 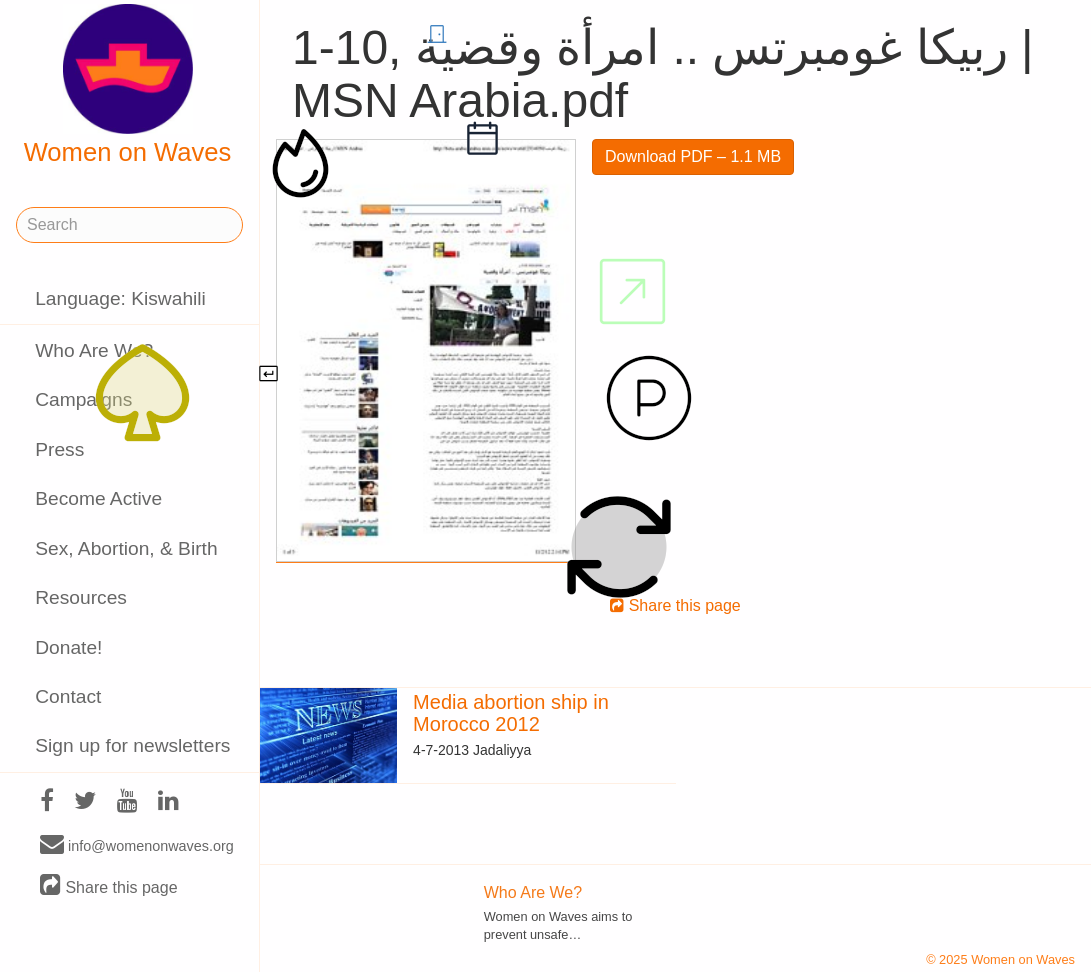 What do you see at coordinates (300, 164) in the screenshot?
I see `indicates trending or popular content` at bounding box center [300, 164].